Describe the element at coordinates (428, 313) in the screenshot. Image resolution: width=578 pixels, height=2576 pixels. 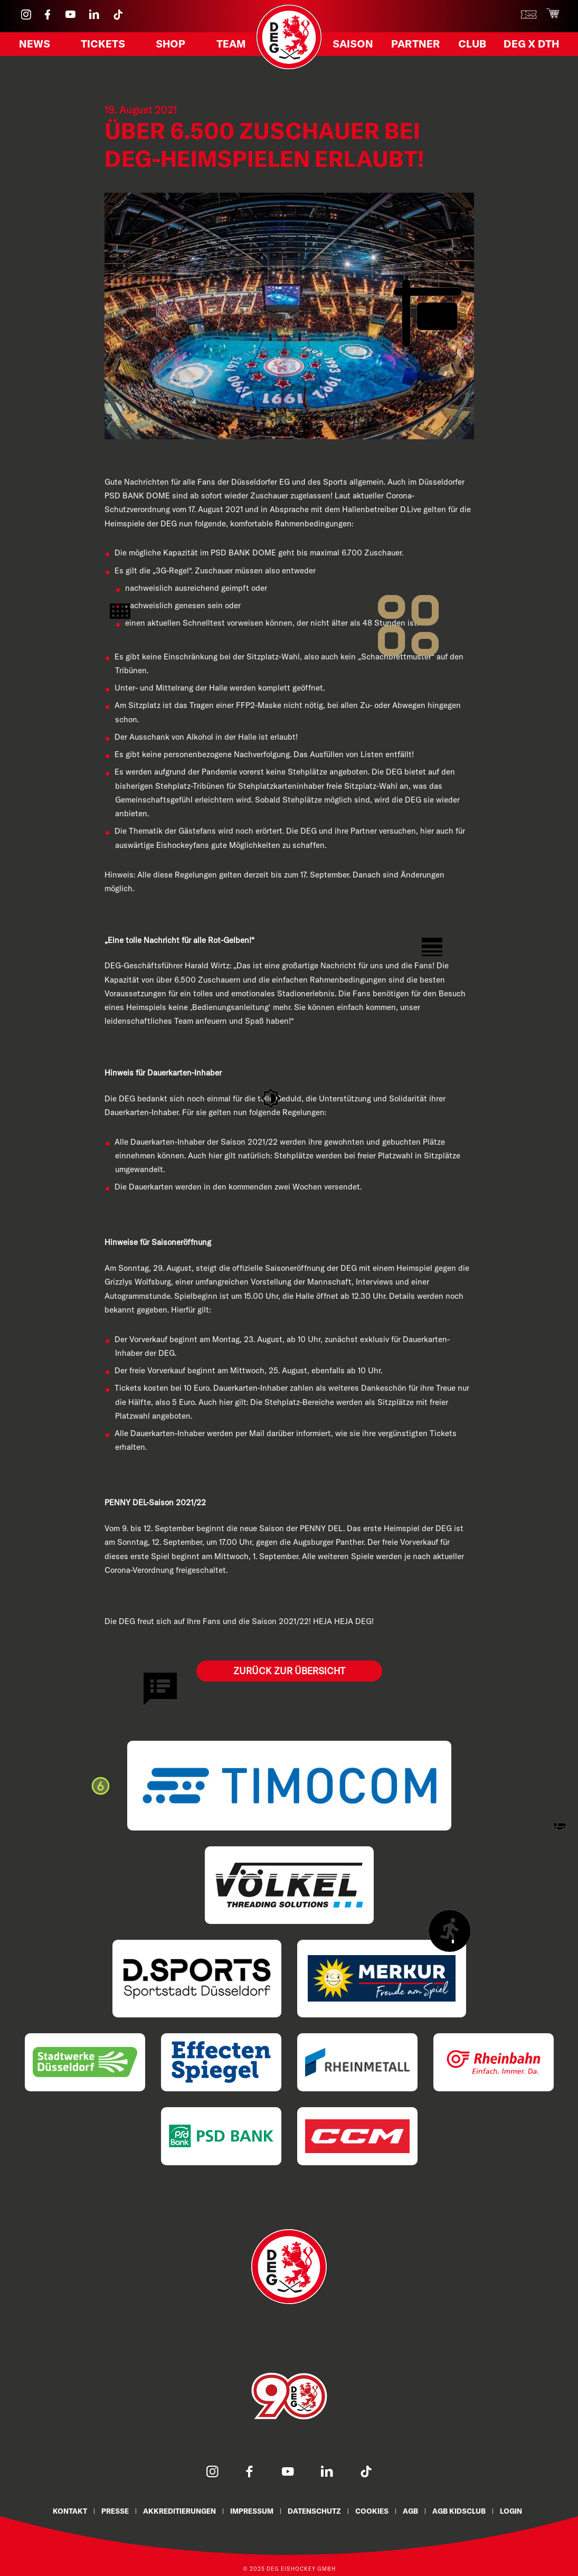
I see `indicates a storefront or business listing` at that location.